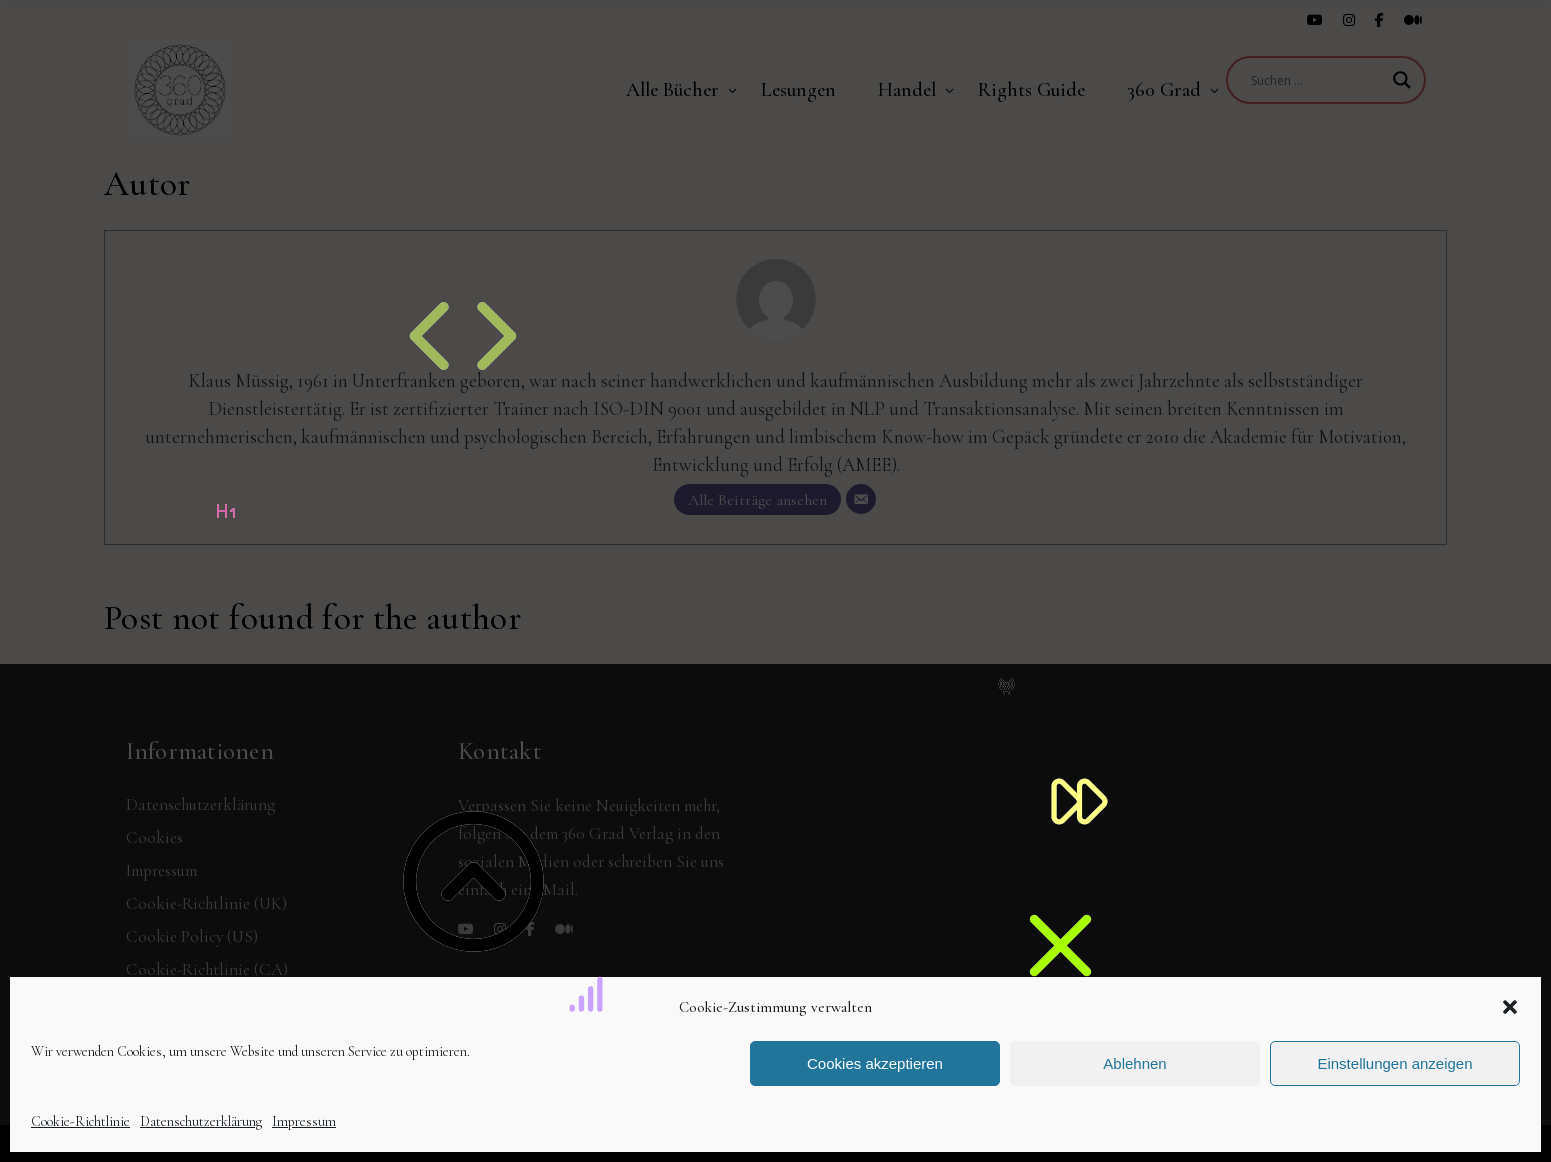 This screenshot has width=1551, height=1162. What do you see at coordinates (226, 511) in the screenshot?
I see `format text as a level 1 heading` at bounding box center [226, 511].